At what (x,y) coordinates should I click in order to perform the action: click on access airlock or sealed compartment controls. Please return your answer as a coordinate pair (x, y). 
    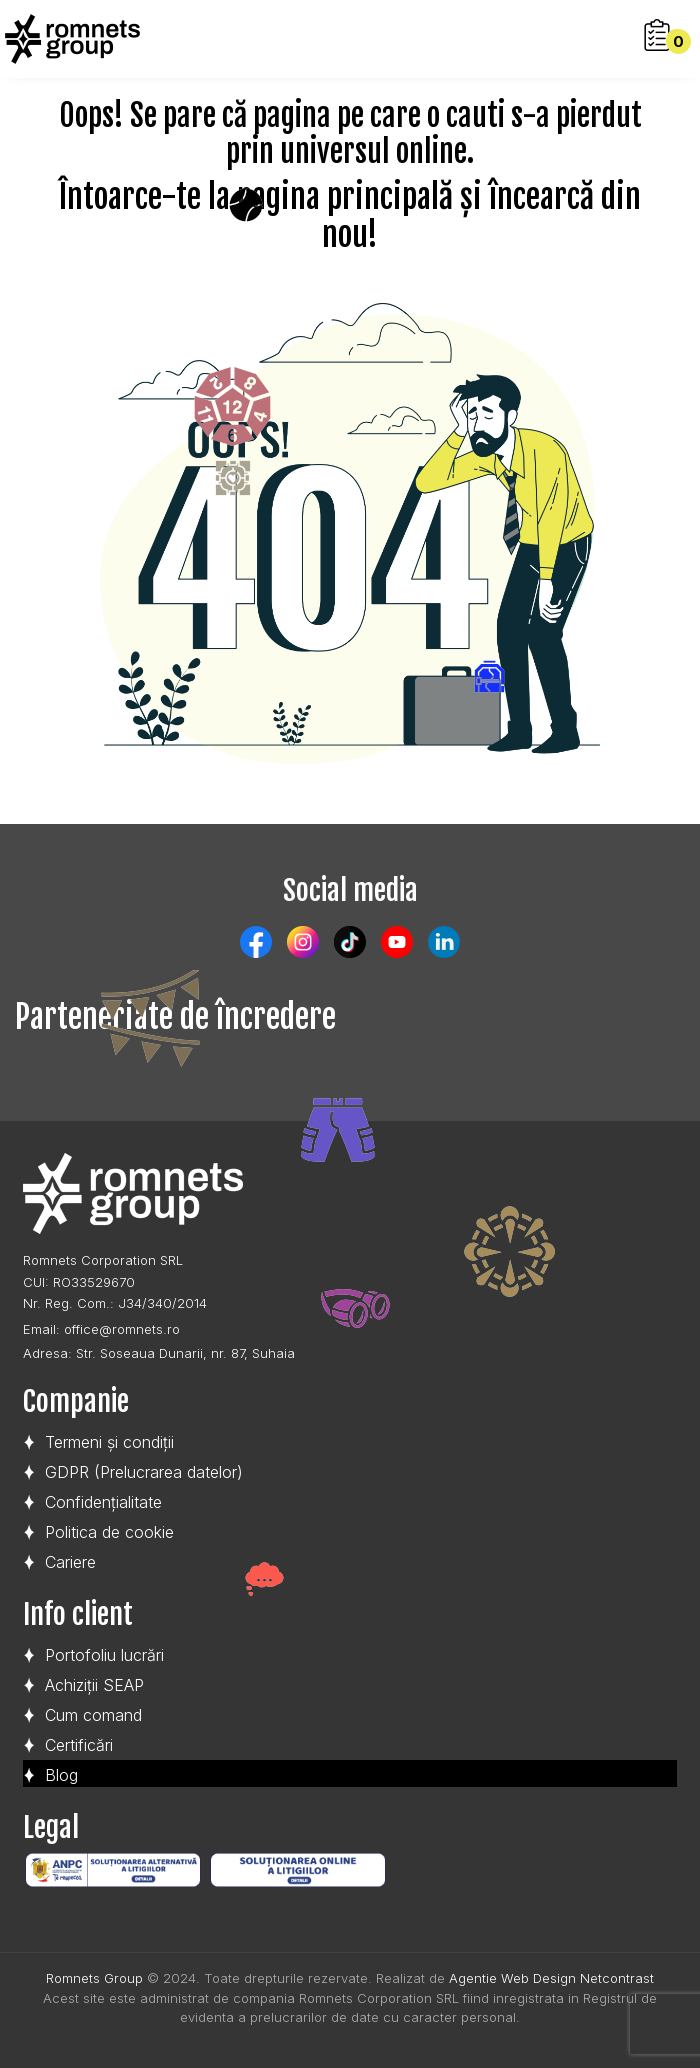
    Looking at the image, I should click on (489, 676).